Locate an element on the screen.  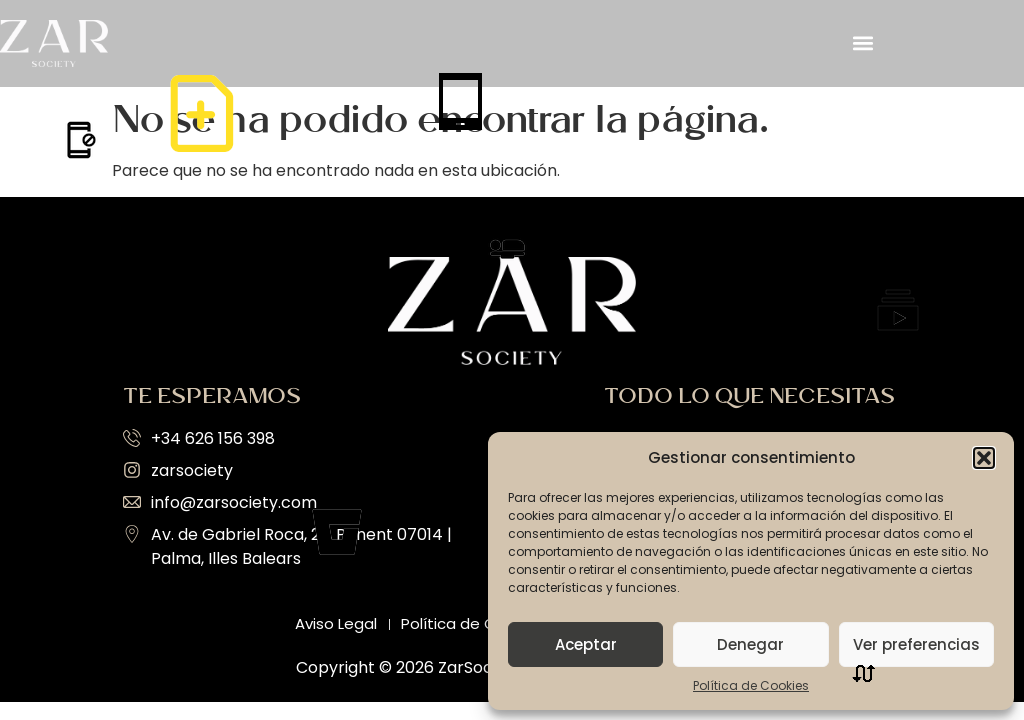
block or restrict an app is located at coordinates (79, 140).